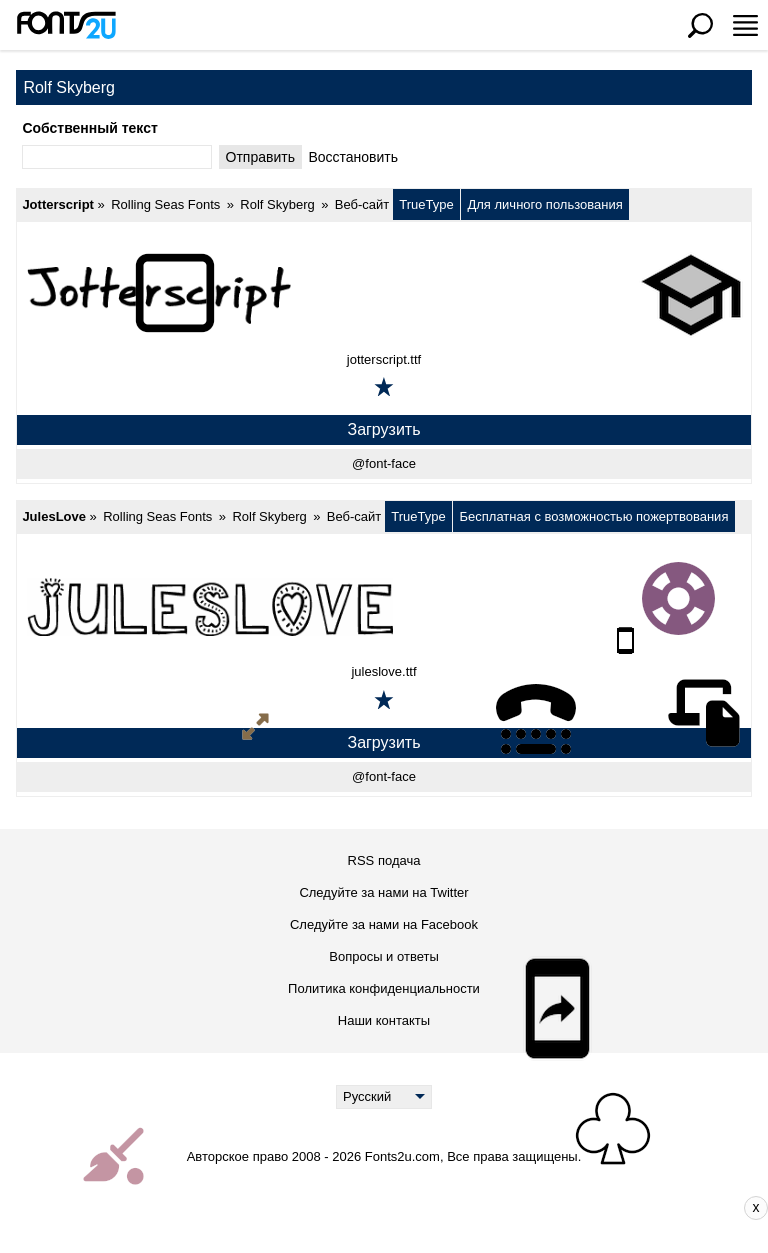 This screenshot has width=768, height=1253. Describe the element at coordinates (691, 295) in the screenshot. I see `access education or school-related features` at that location.